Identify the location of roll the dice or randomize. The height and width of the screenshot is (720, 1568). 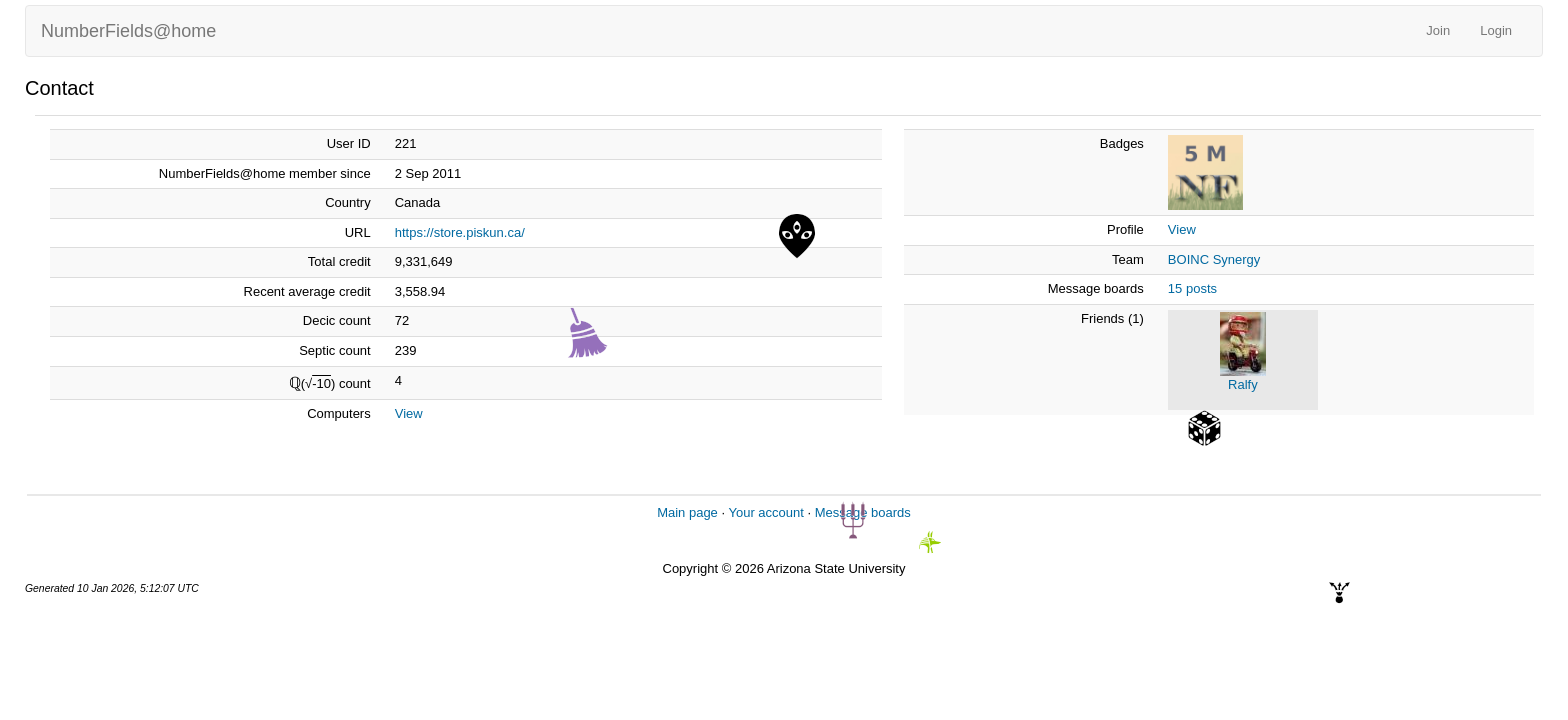
(1204, 428).